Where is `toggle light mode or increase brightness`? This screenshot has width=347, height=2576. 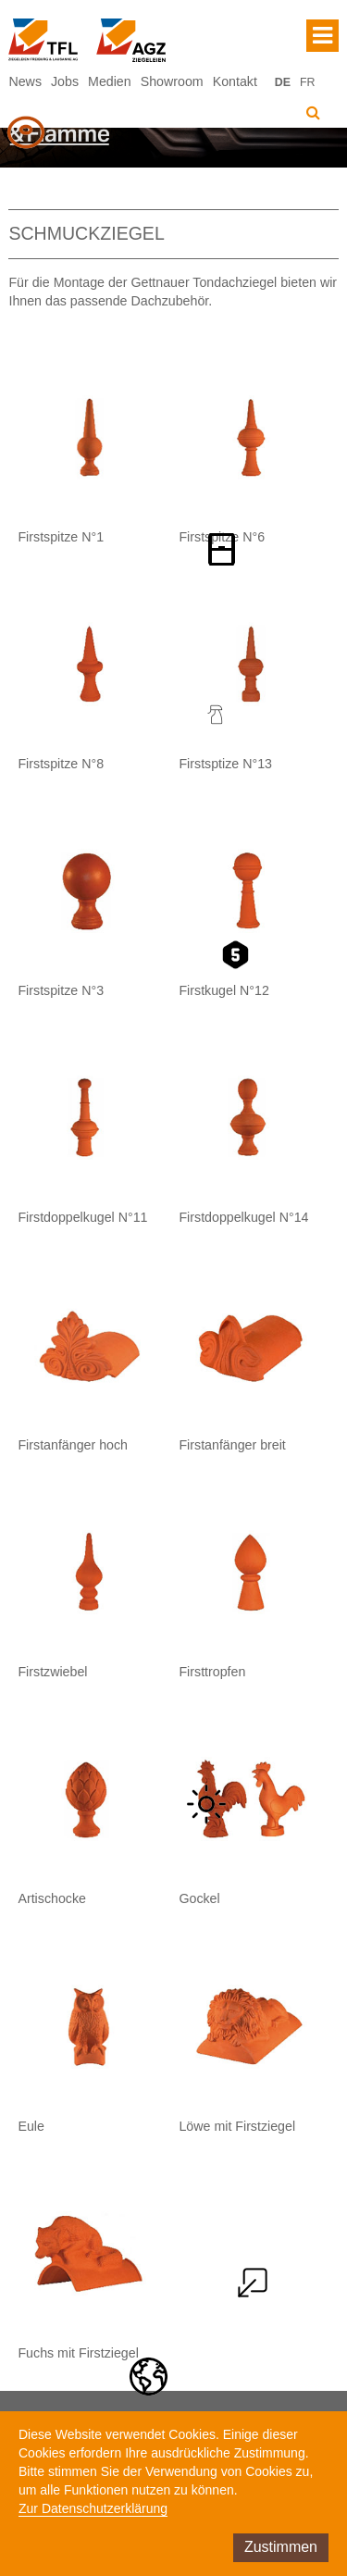
toggle light mode or increase brightness is located at coordinates (206, 1804).